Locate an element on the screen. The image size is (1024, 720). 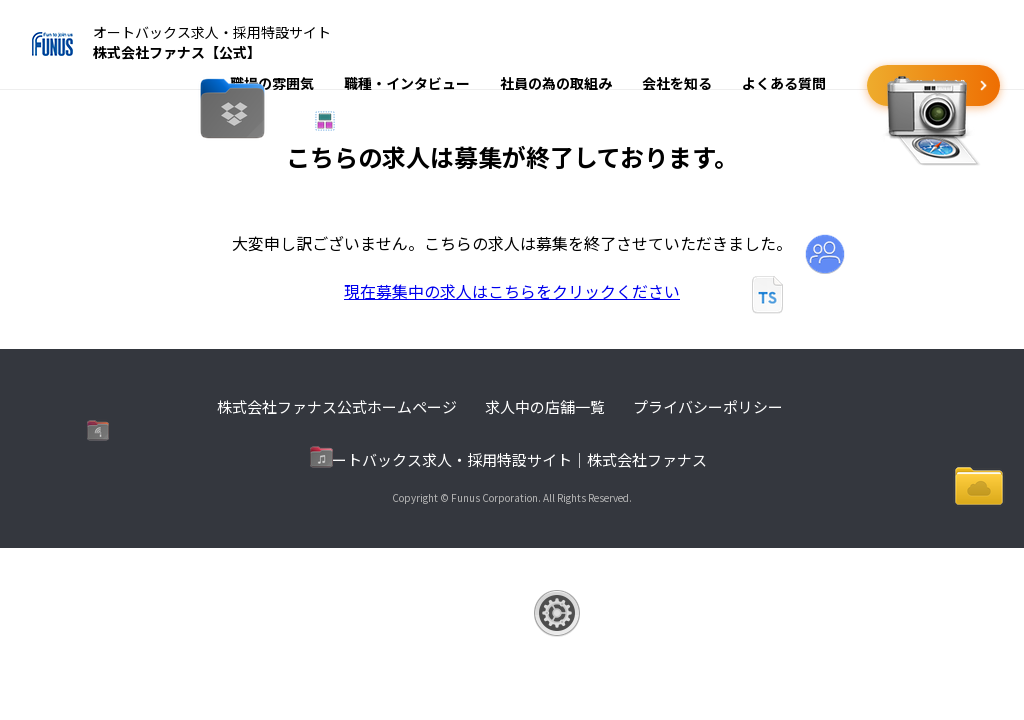
a typescript source code file is located at coordinates (767, 294).